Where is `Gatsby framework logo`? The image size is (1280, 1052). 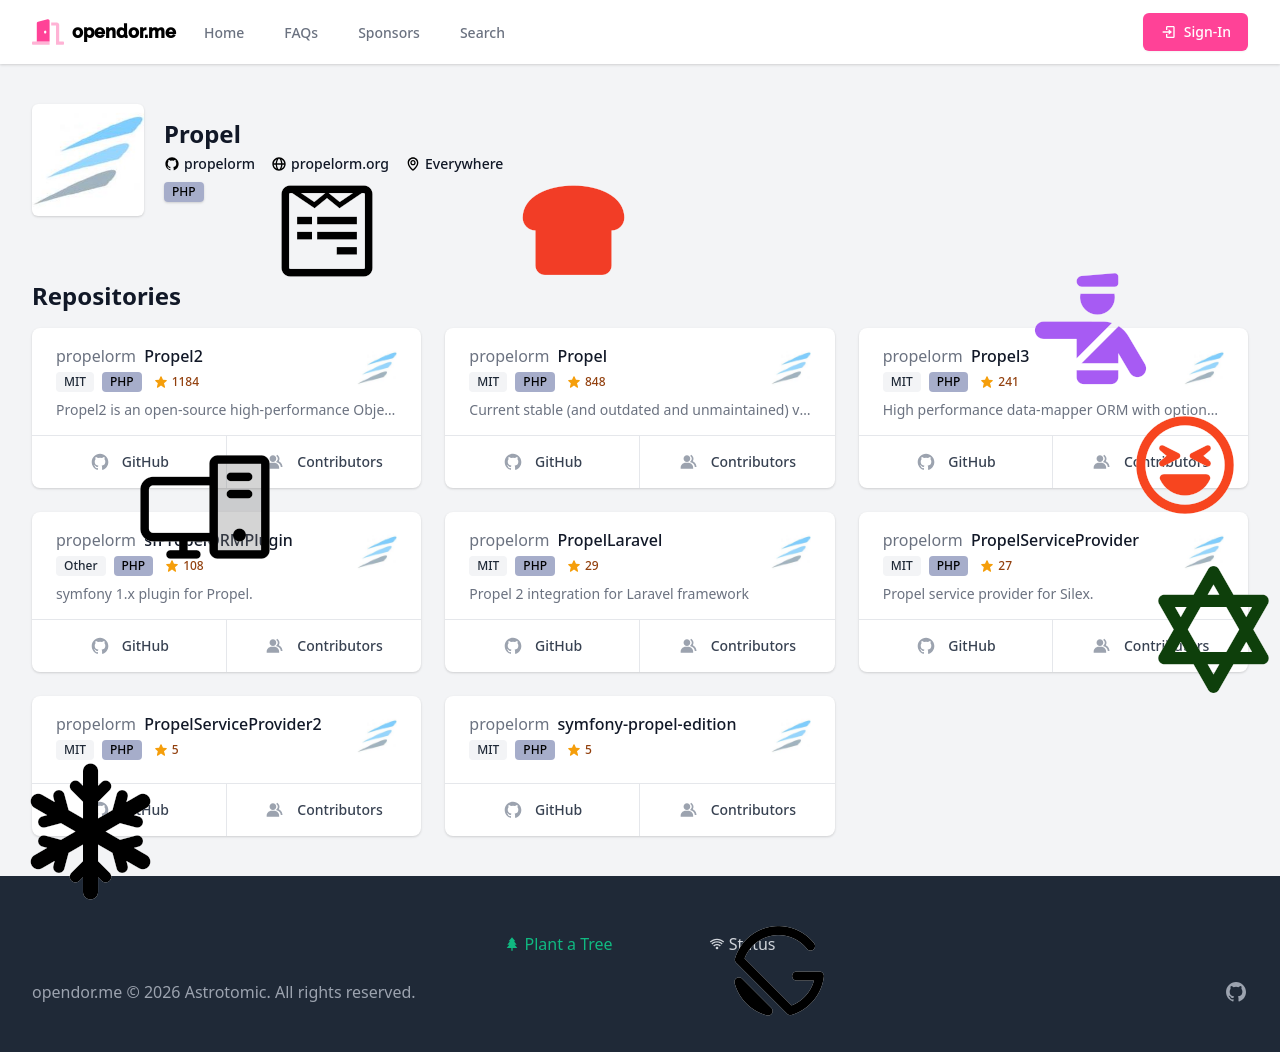
Gatsby framework logo is located at coordinates (778, 971).